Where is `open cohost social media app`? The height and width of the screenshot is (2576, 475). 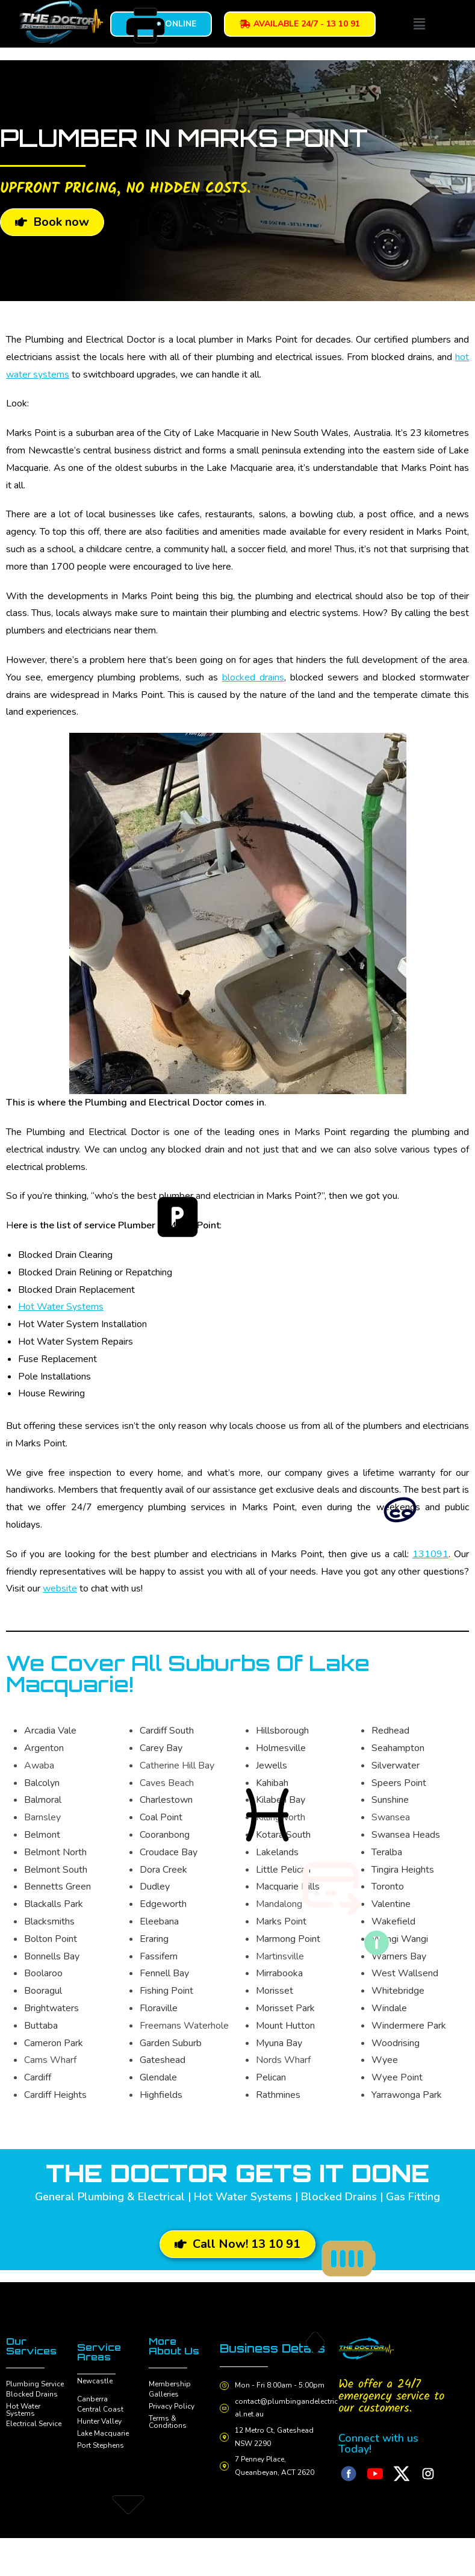
open cohost social media app is located at coordinates (400, 1510).